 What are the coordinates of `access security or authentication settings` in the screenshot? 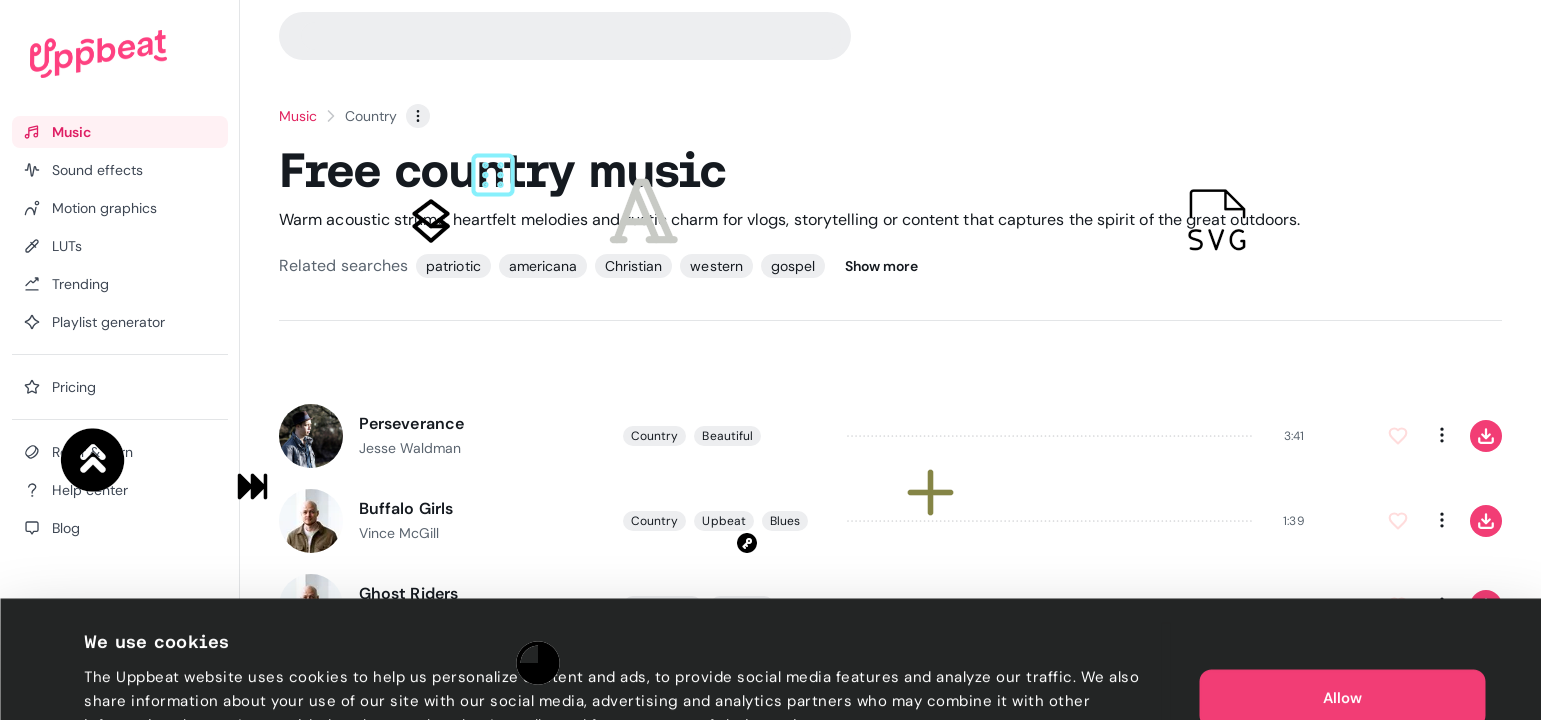 It's located at (747, 543).